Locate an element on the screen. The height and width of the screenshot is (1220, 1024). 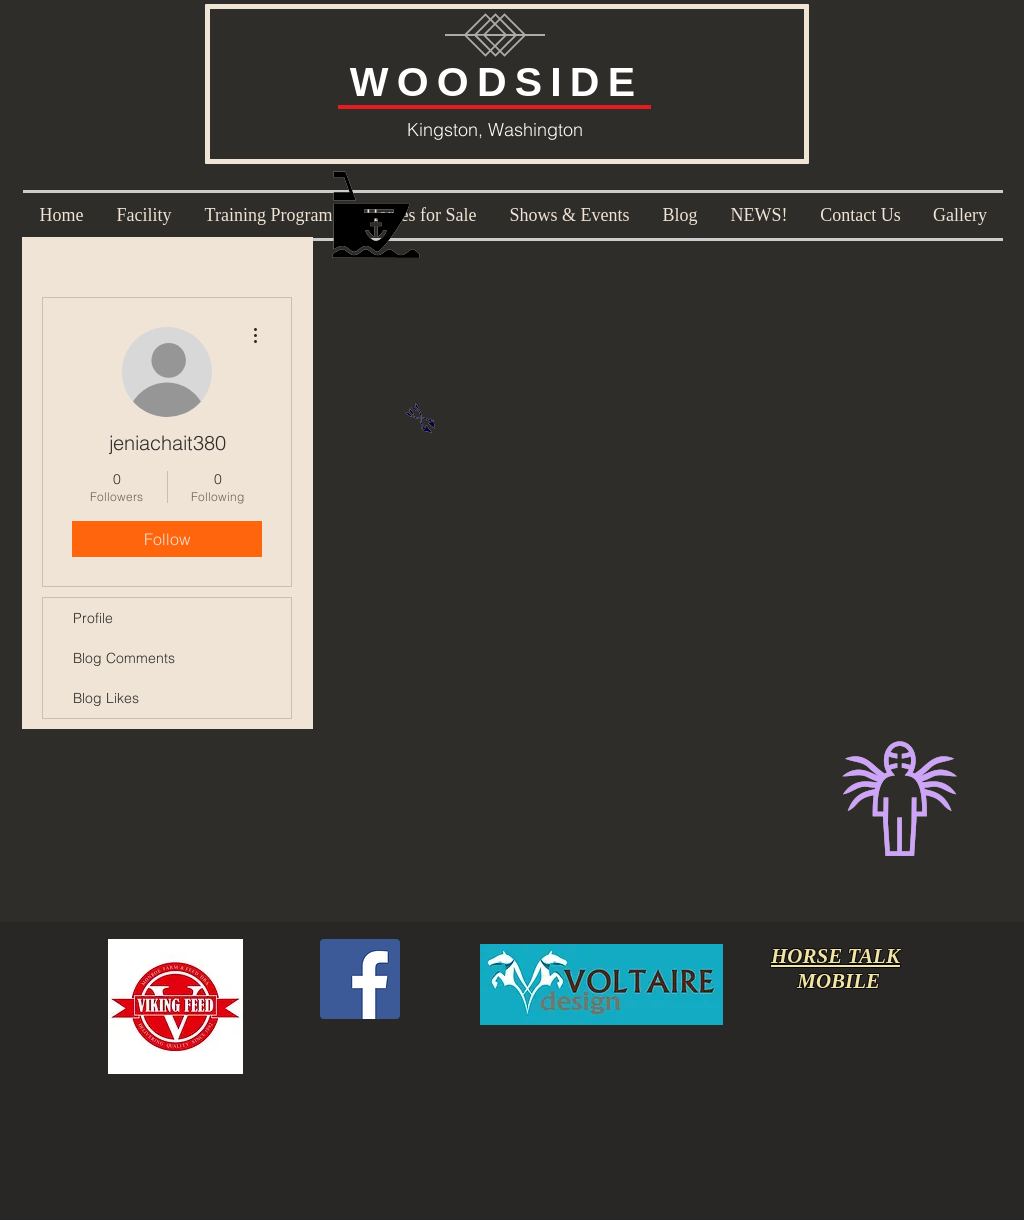
indicates crossing paths or intersecting directions is located at coordinates (420, 418).